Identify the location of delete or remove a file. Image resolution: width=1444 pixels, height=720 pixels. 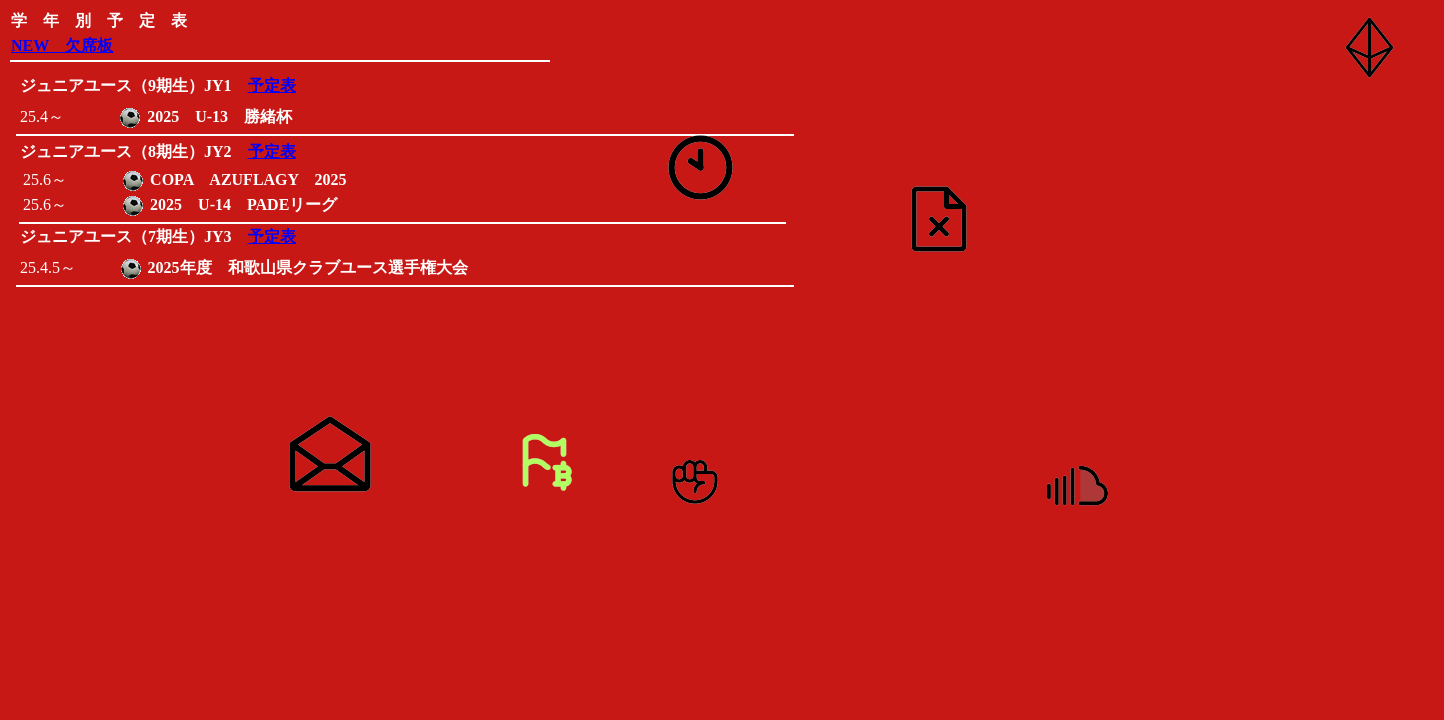
(939, 219).